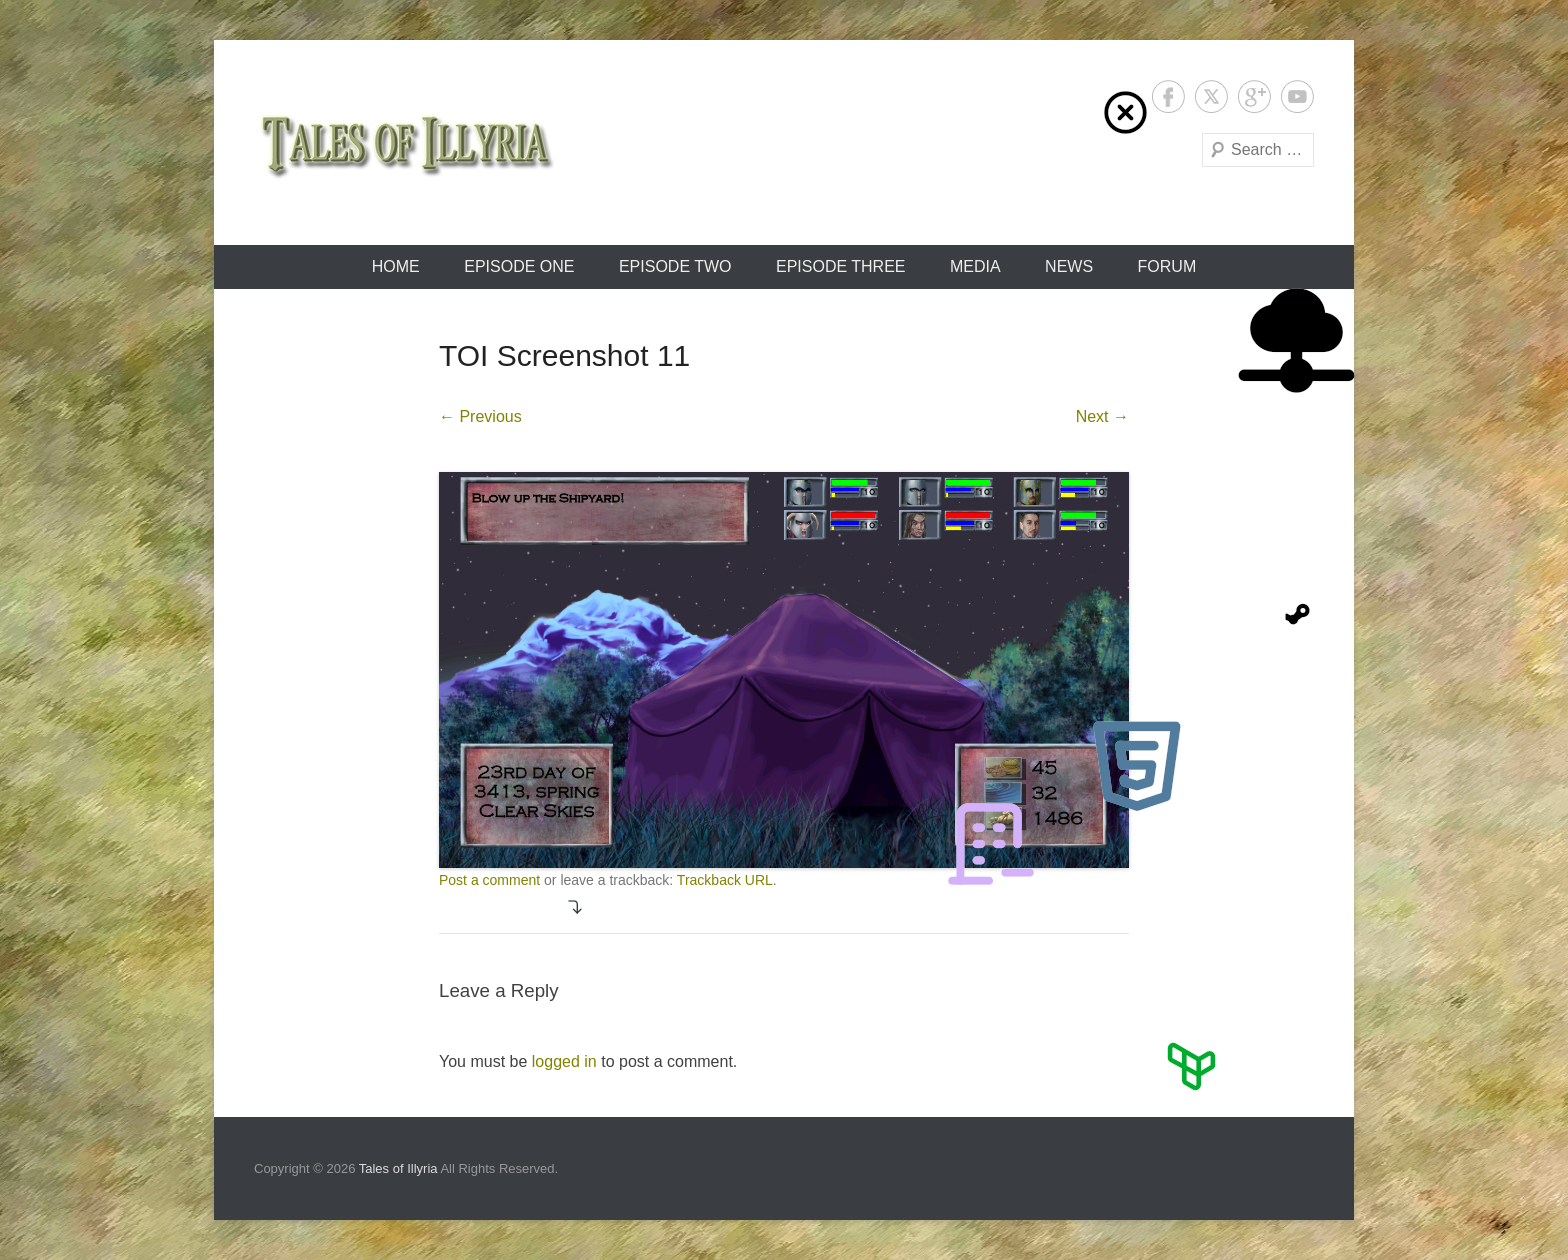  What do you see at coordinates (1297, 613) in the screenshot?
I see `open Steam gaming platform` at bounding box center [1297, 613].